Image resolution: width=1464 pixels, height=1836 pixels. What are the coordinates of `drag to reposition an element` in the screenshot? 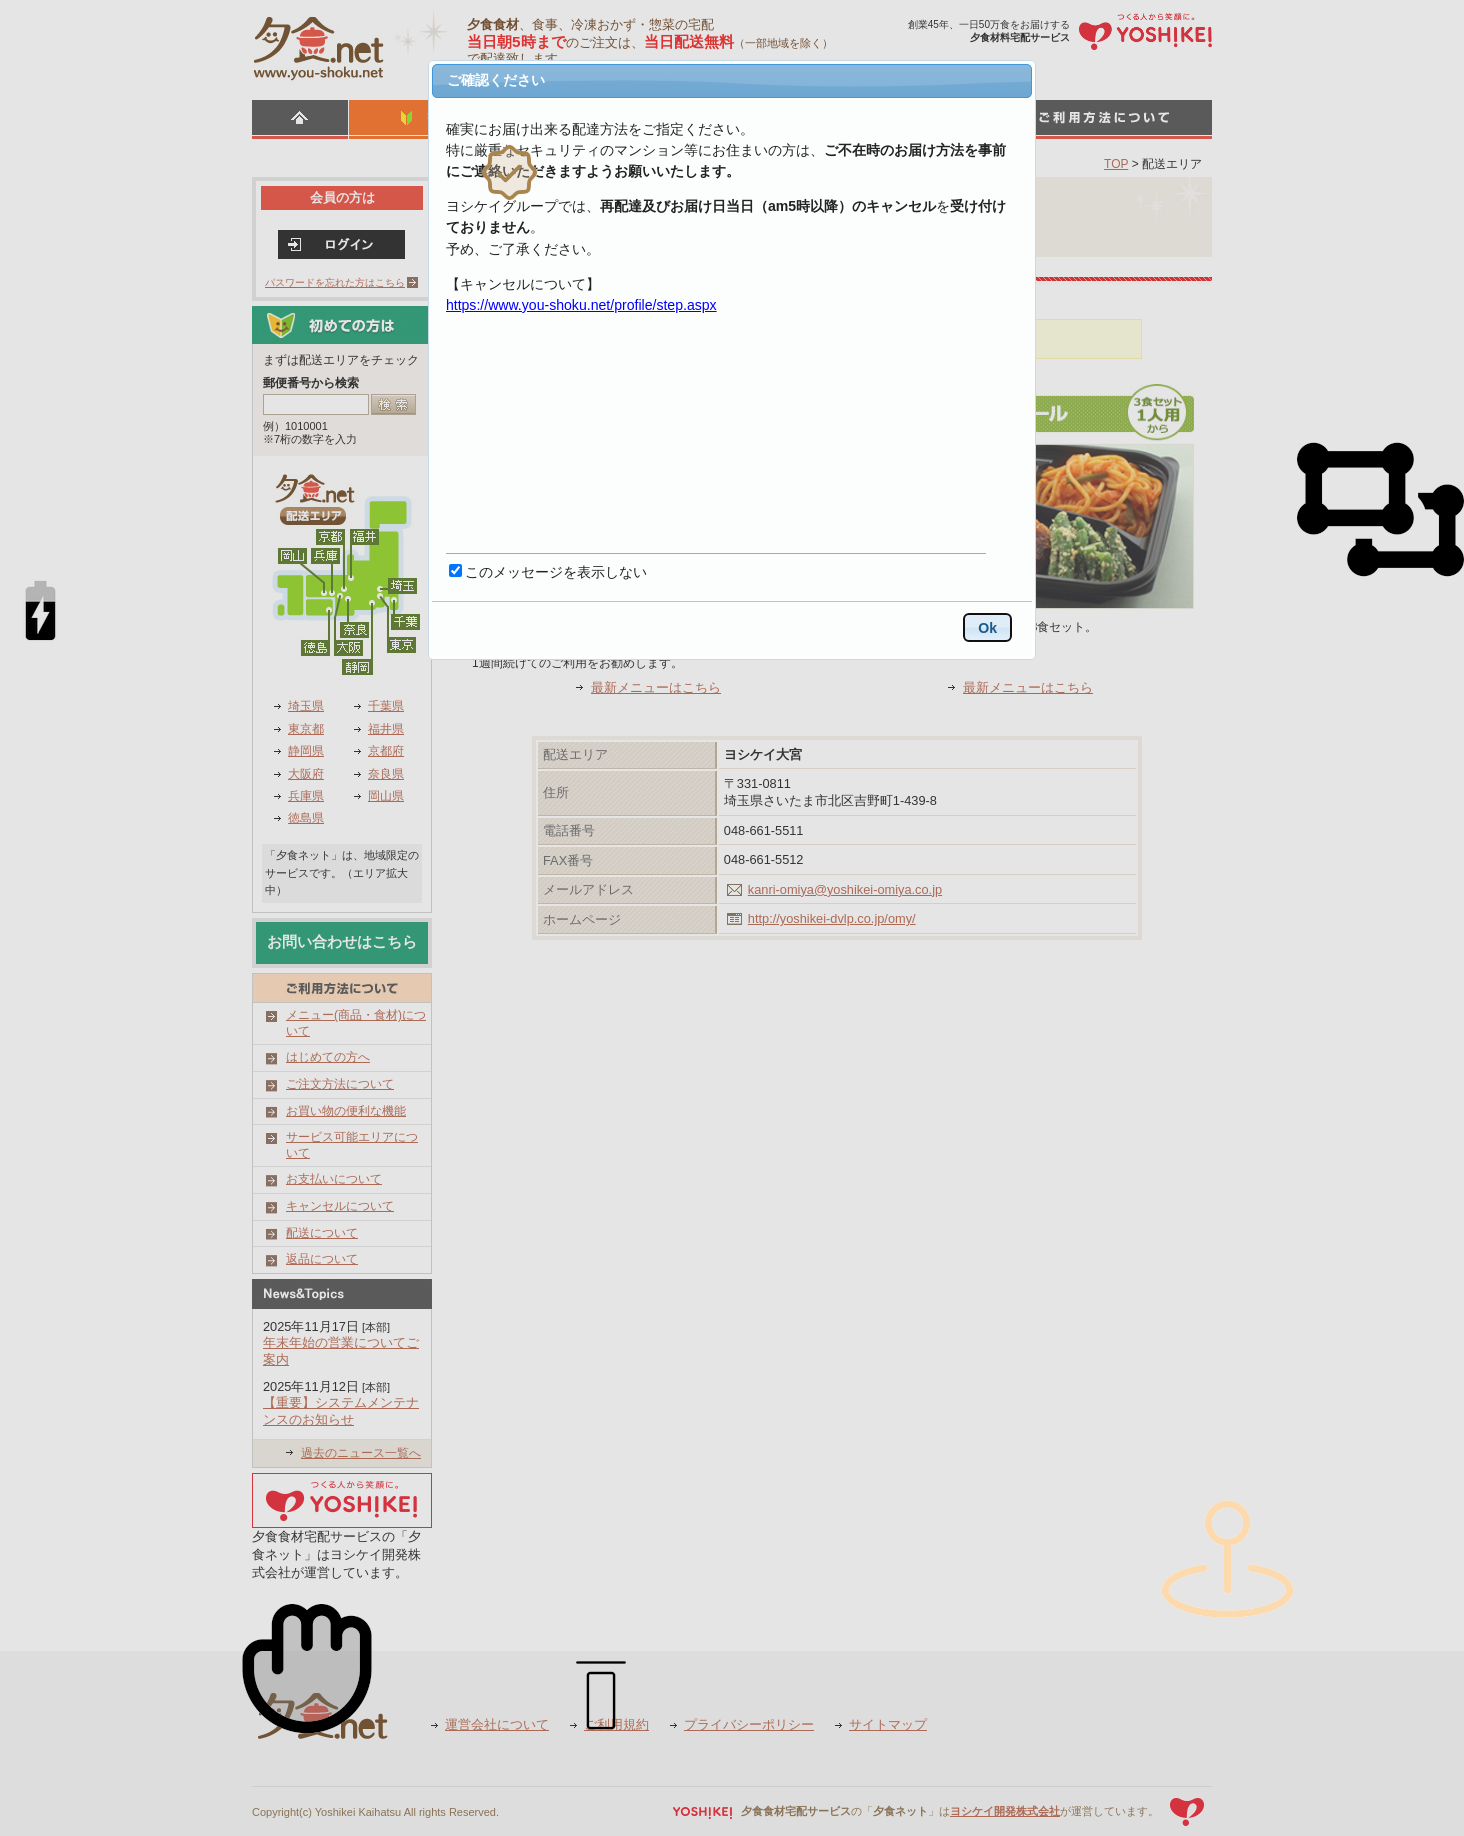 It's located at (307, 1651).